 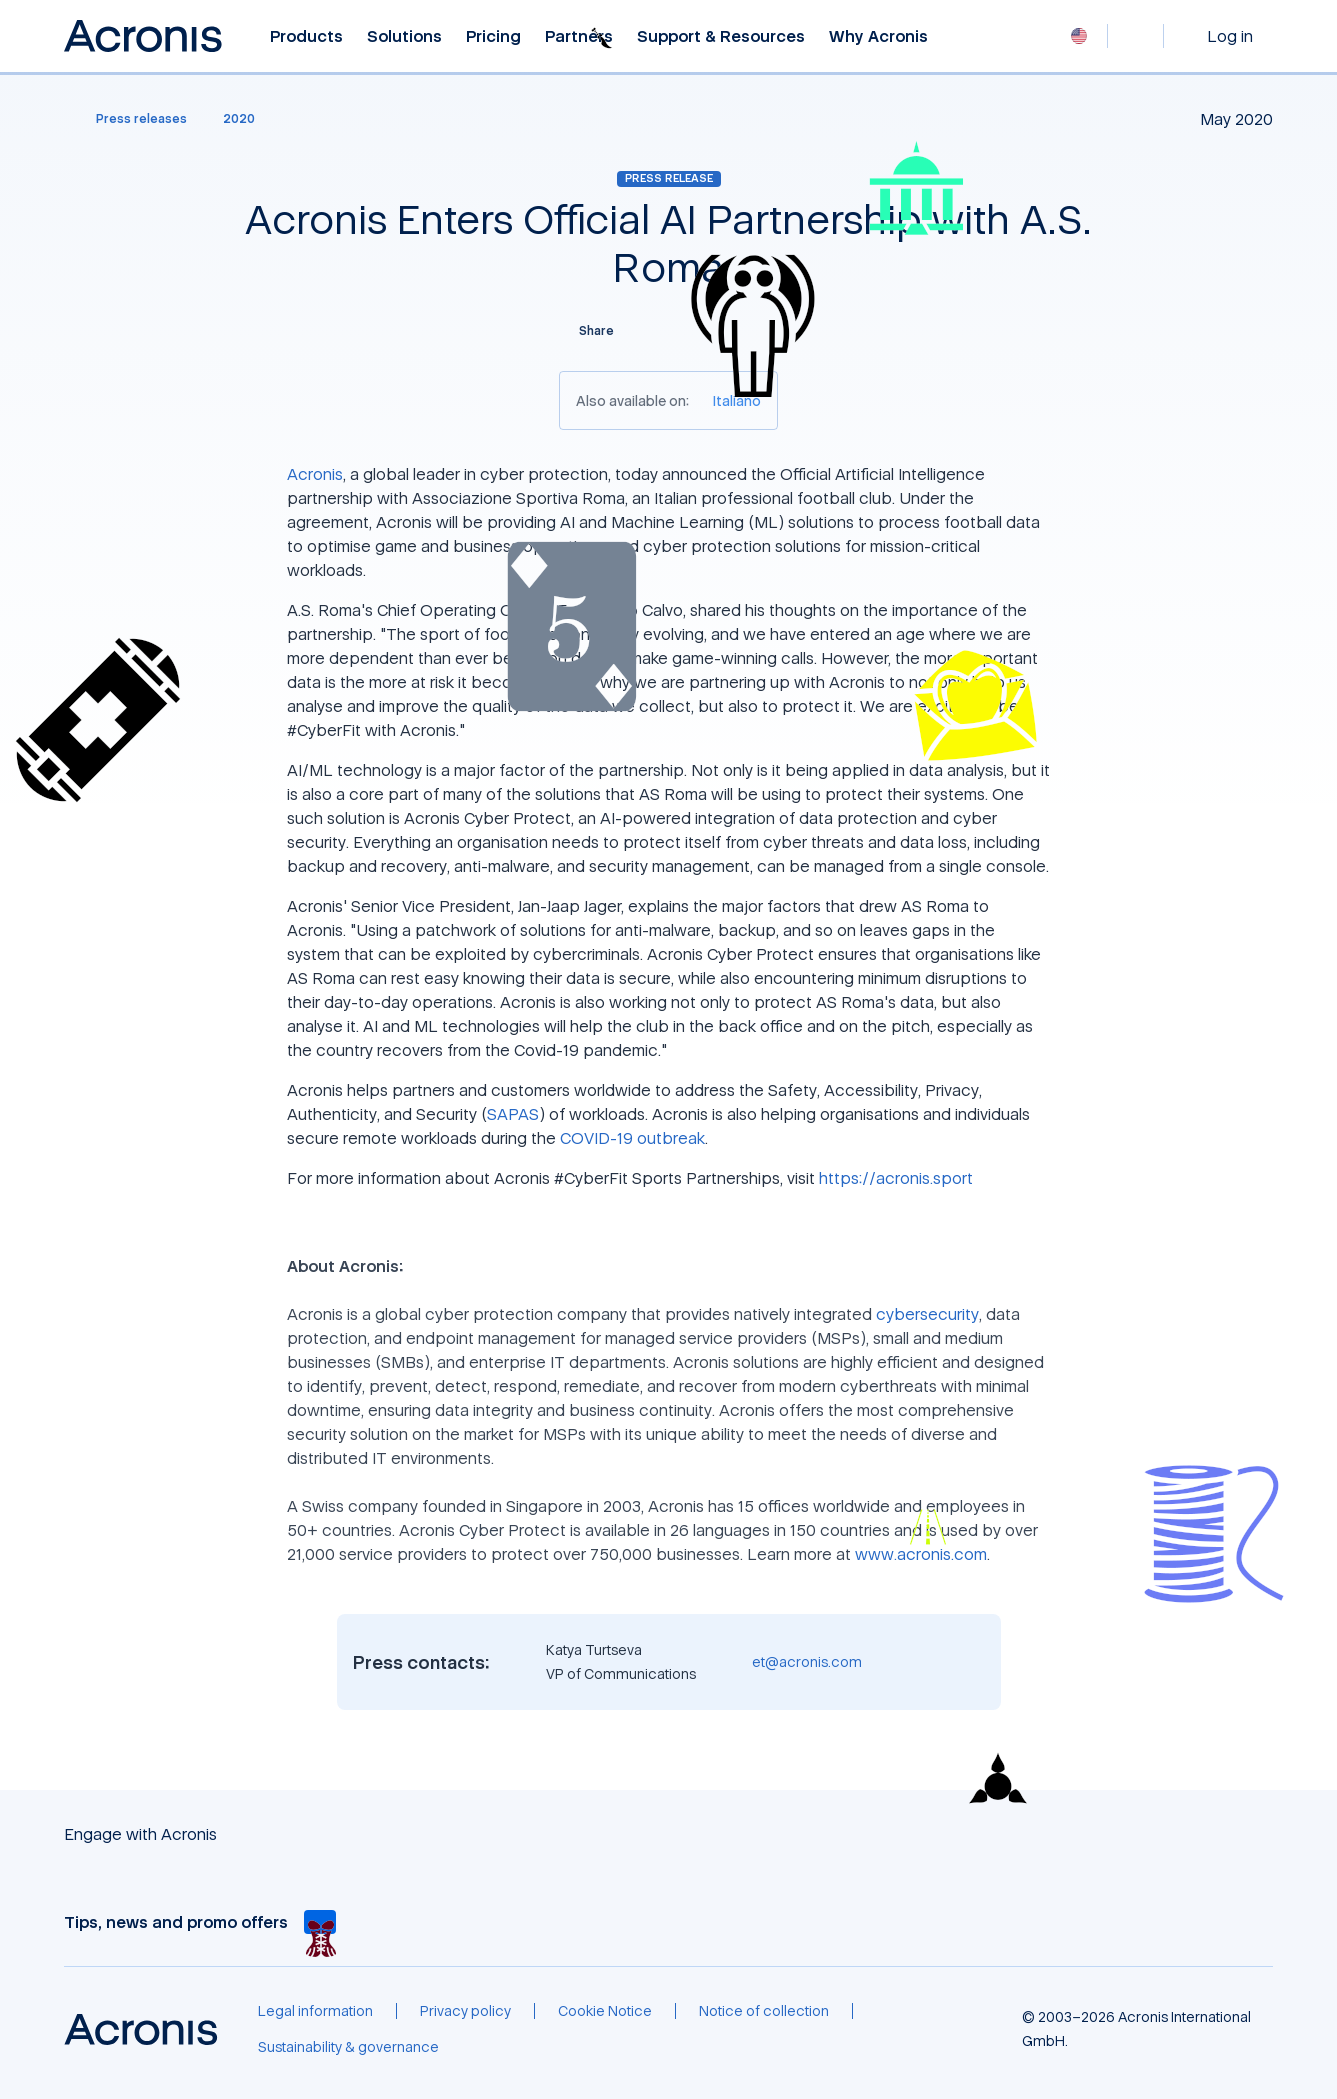 I want to click on indicates enhanced awareness or heightened perception state, so click(x=753, y=325).